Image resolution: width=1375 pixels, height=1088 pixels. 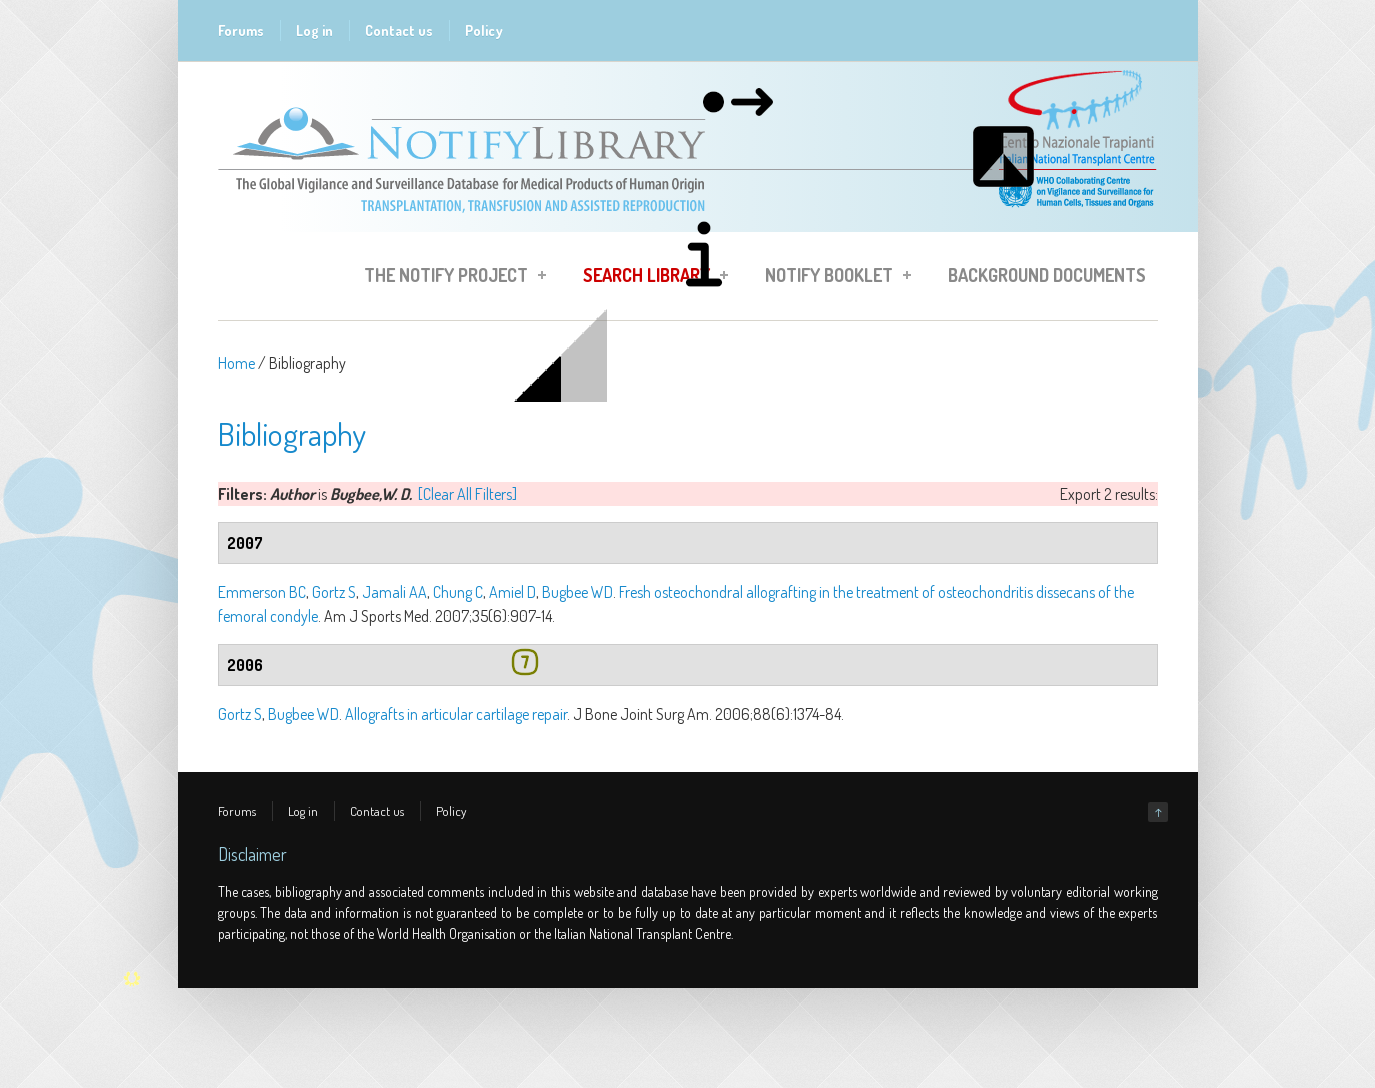 What do you see at coordinates (1003, 156) in the screenshot?
I see `apply black and white filter to image` at bounding box center [1003, 156].